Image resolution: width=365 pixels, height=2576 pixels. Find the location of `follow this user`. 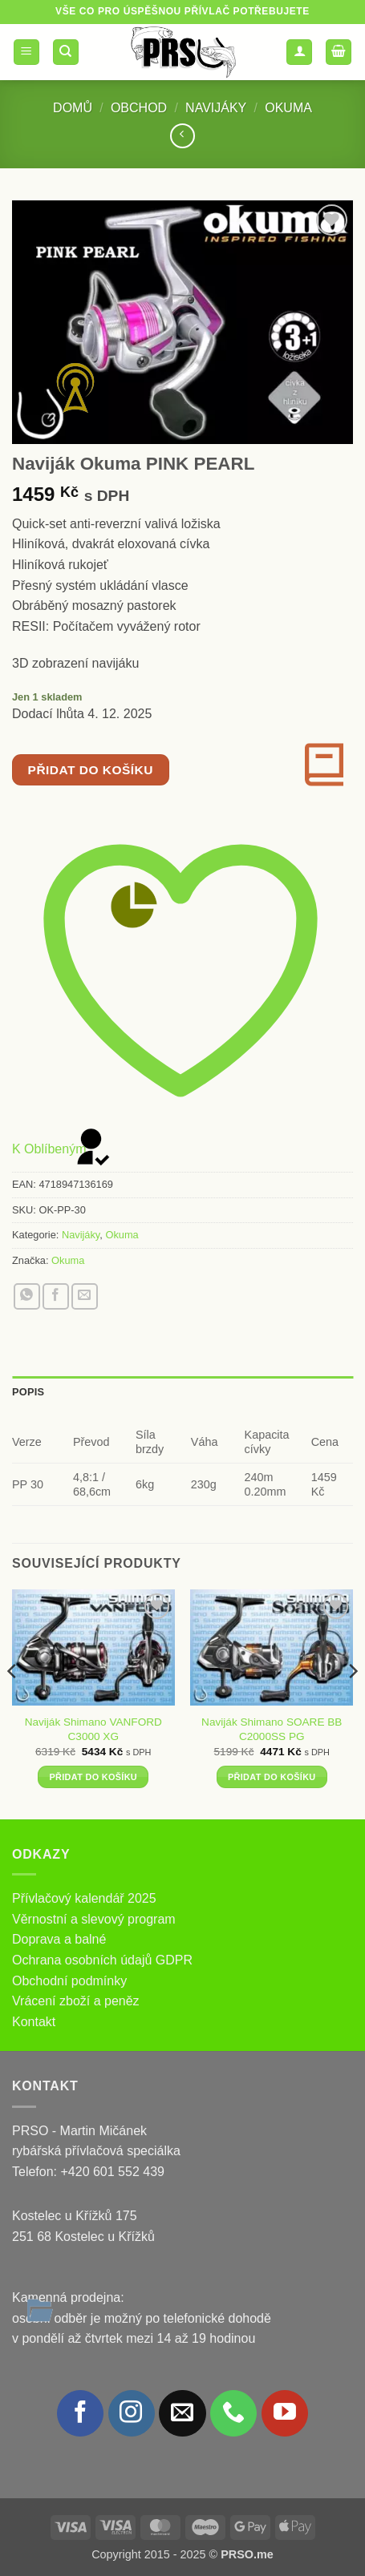

follow this user is located at coordinates (91, 1147).